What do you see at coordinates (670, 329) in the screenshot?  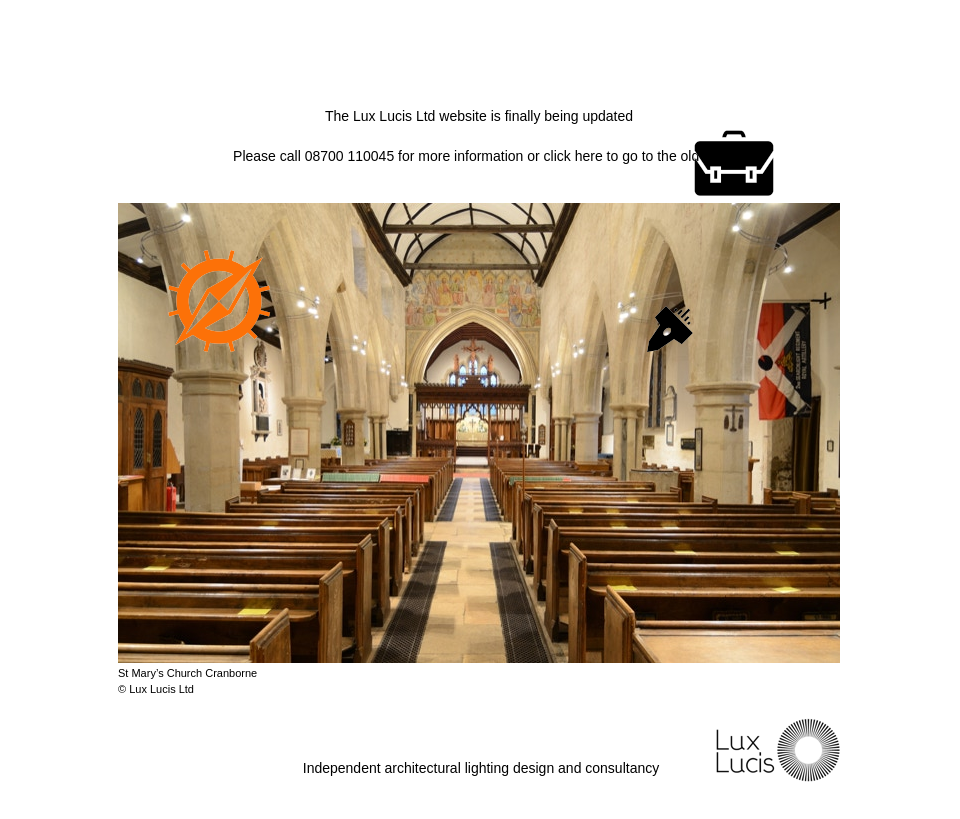 I see `select heavy fighter class or unit` at bounding box center [670, 329].